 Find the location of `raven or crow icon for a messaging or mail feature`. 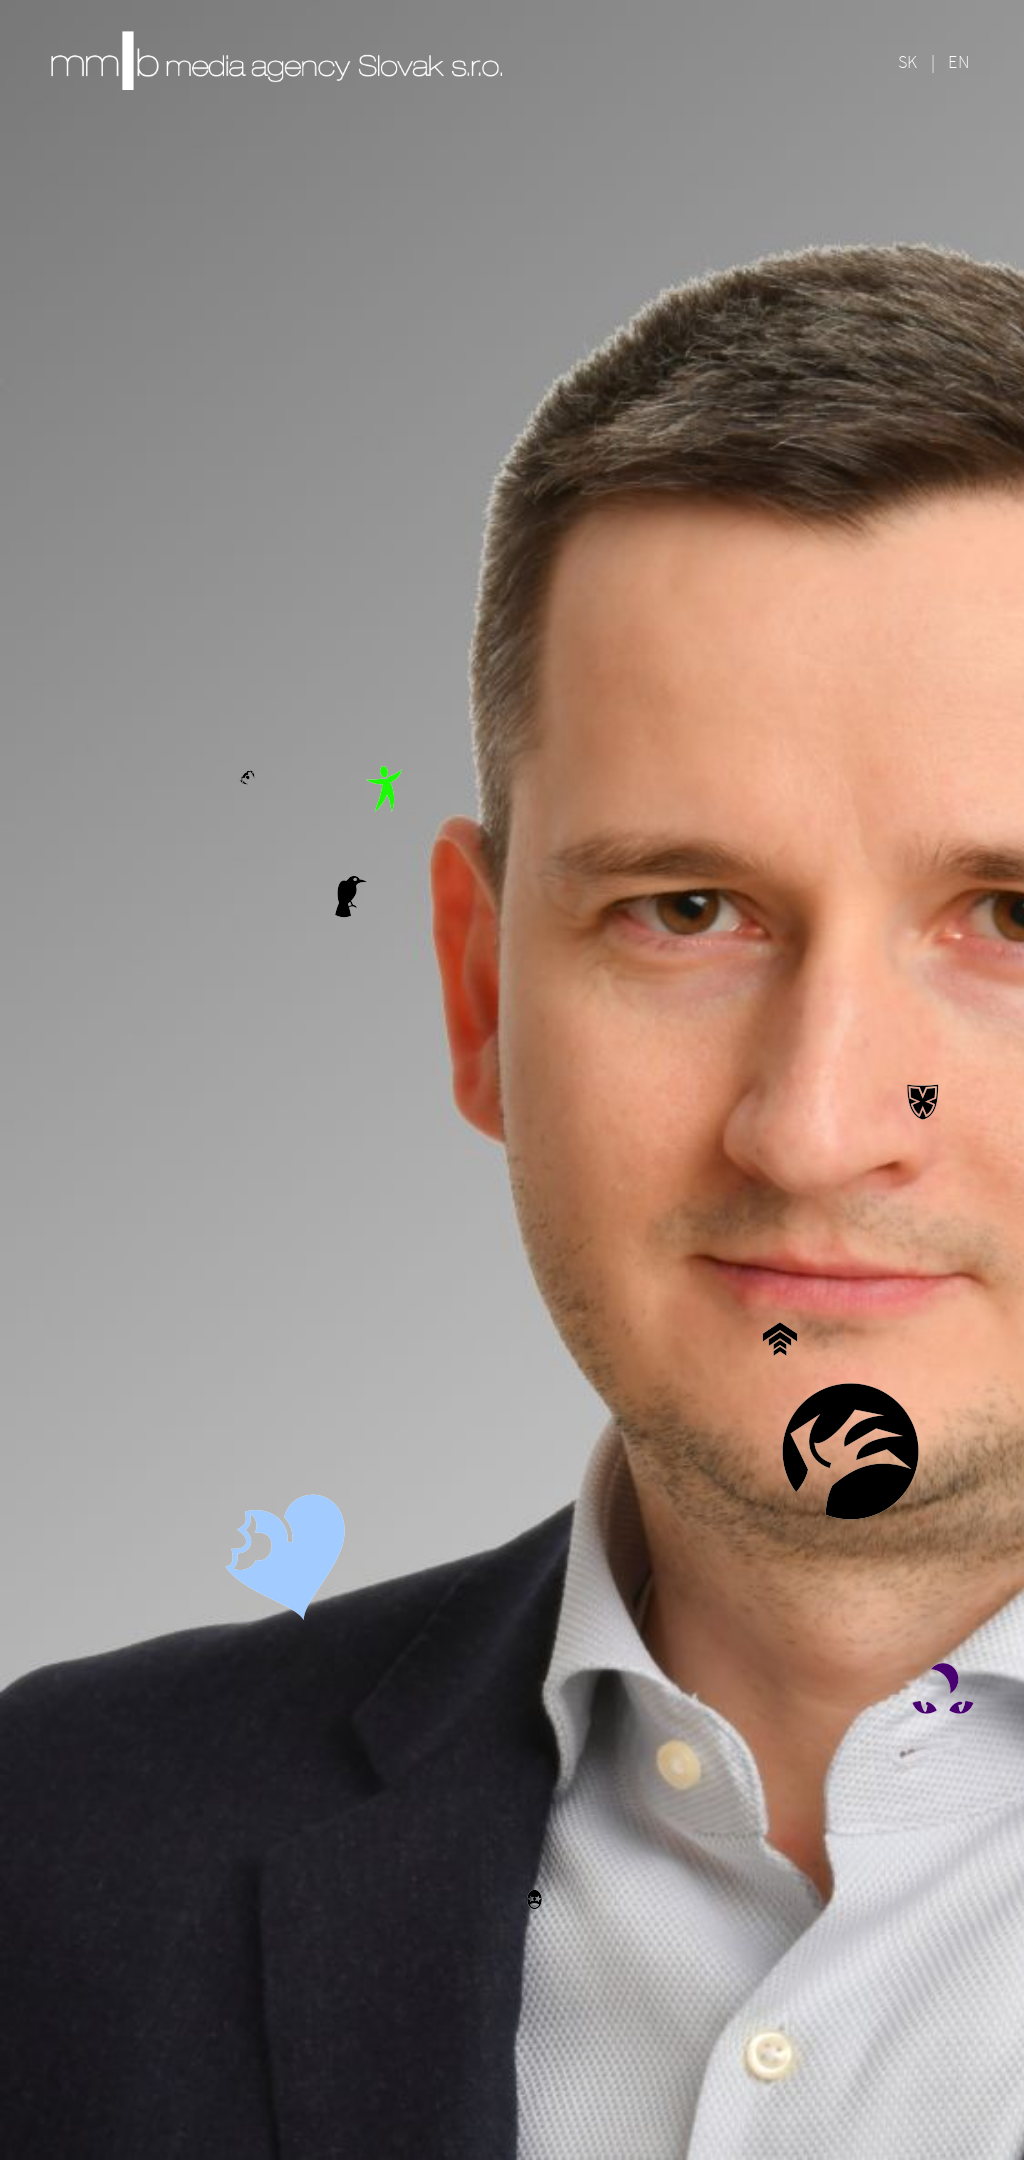

raven or crow icon for a messaging or mail feature is located at coordinates (346, 896).